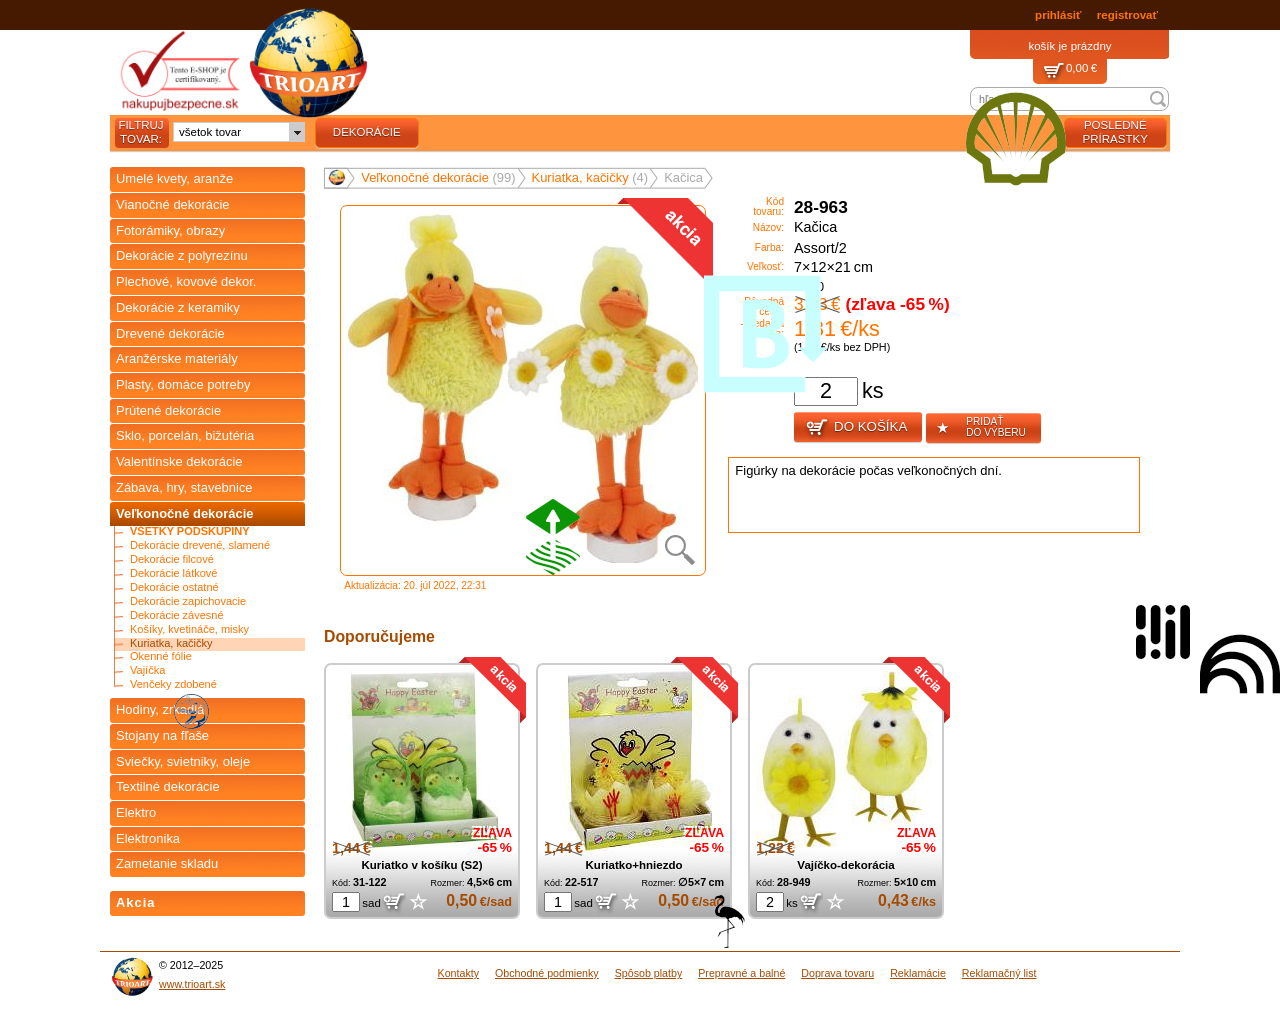 The height and width of the screenshot is (1023, 1280). What do you see at coordinates (1163, 632) in the screenshot?
I see `mediapipe framework or SDK integration` at bounding box center [1163, 632].